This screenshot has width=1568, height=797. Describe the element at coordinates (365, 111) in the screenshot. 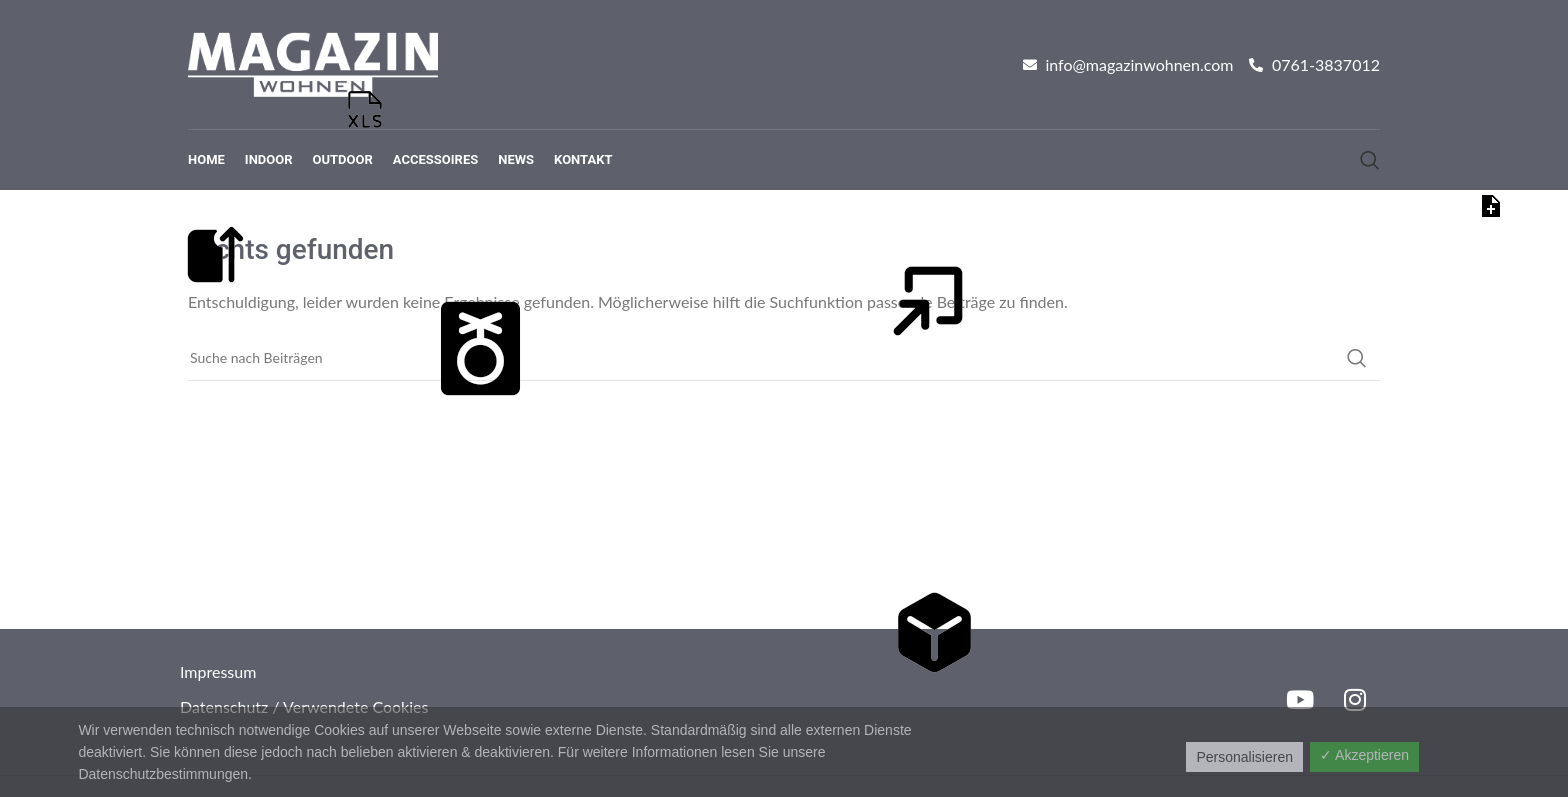

I see `open an excel spreadsheet file` at that location.